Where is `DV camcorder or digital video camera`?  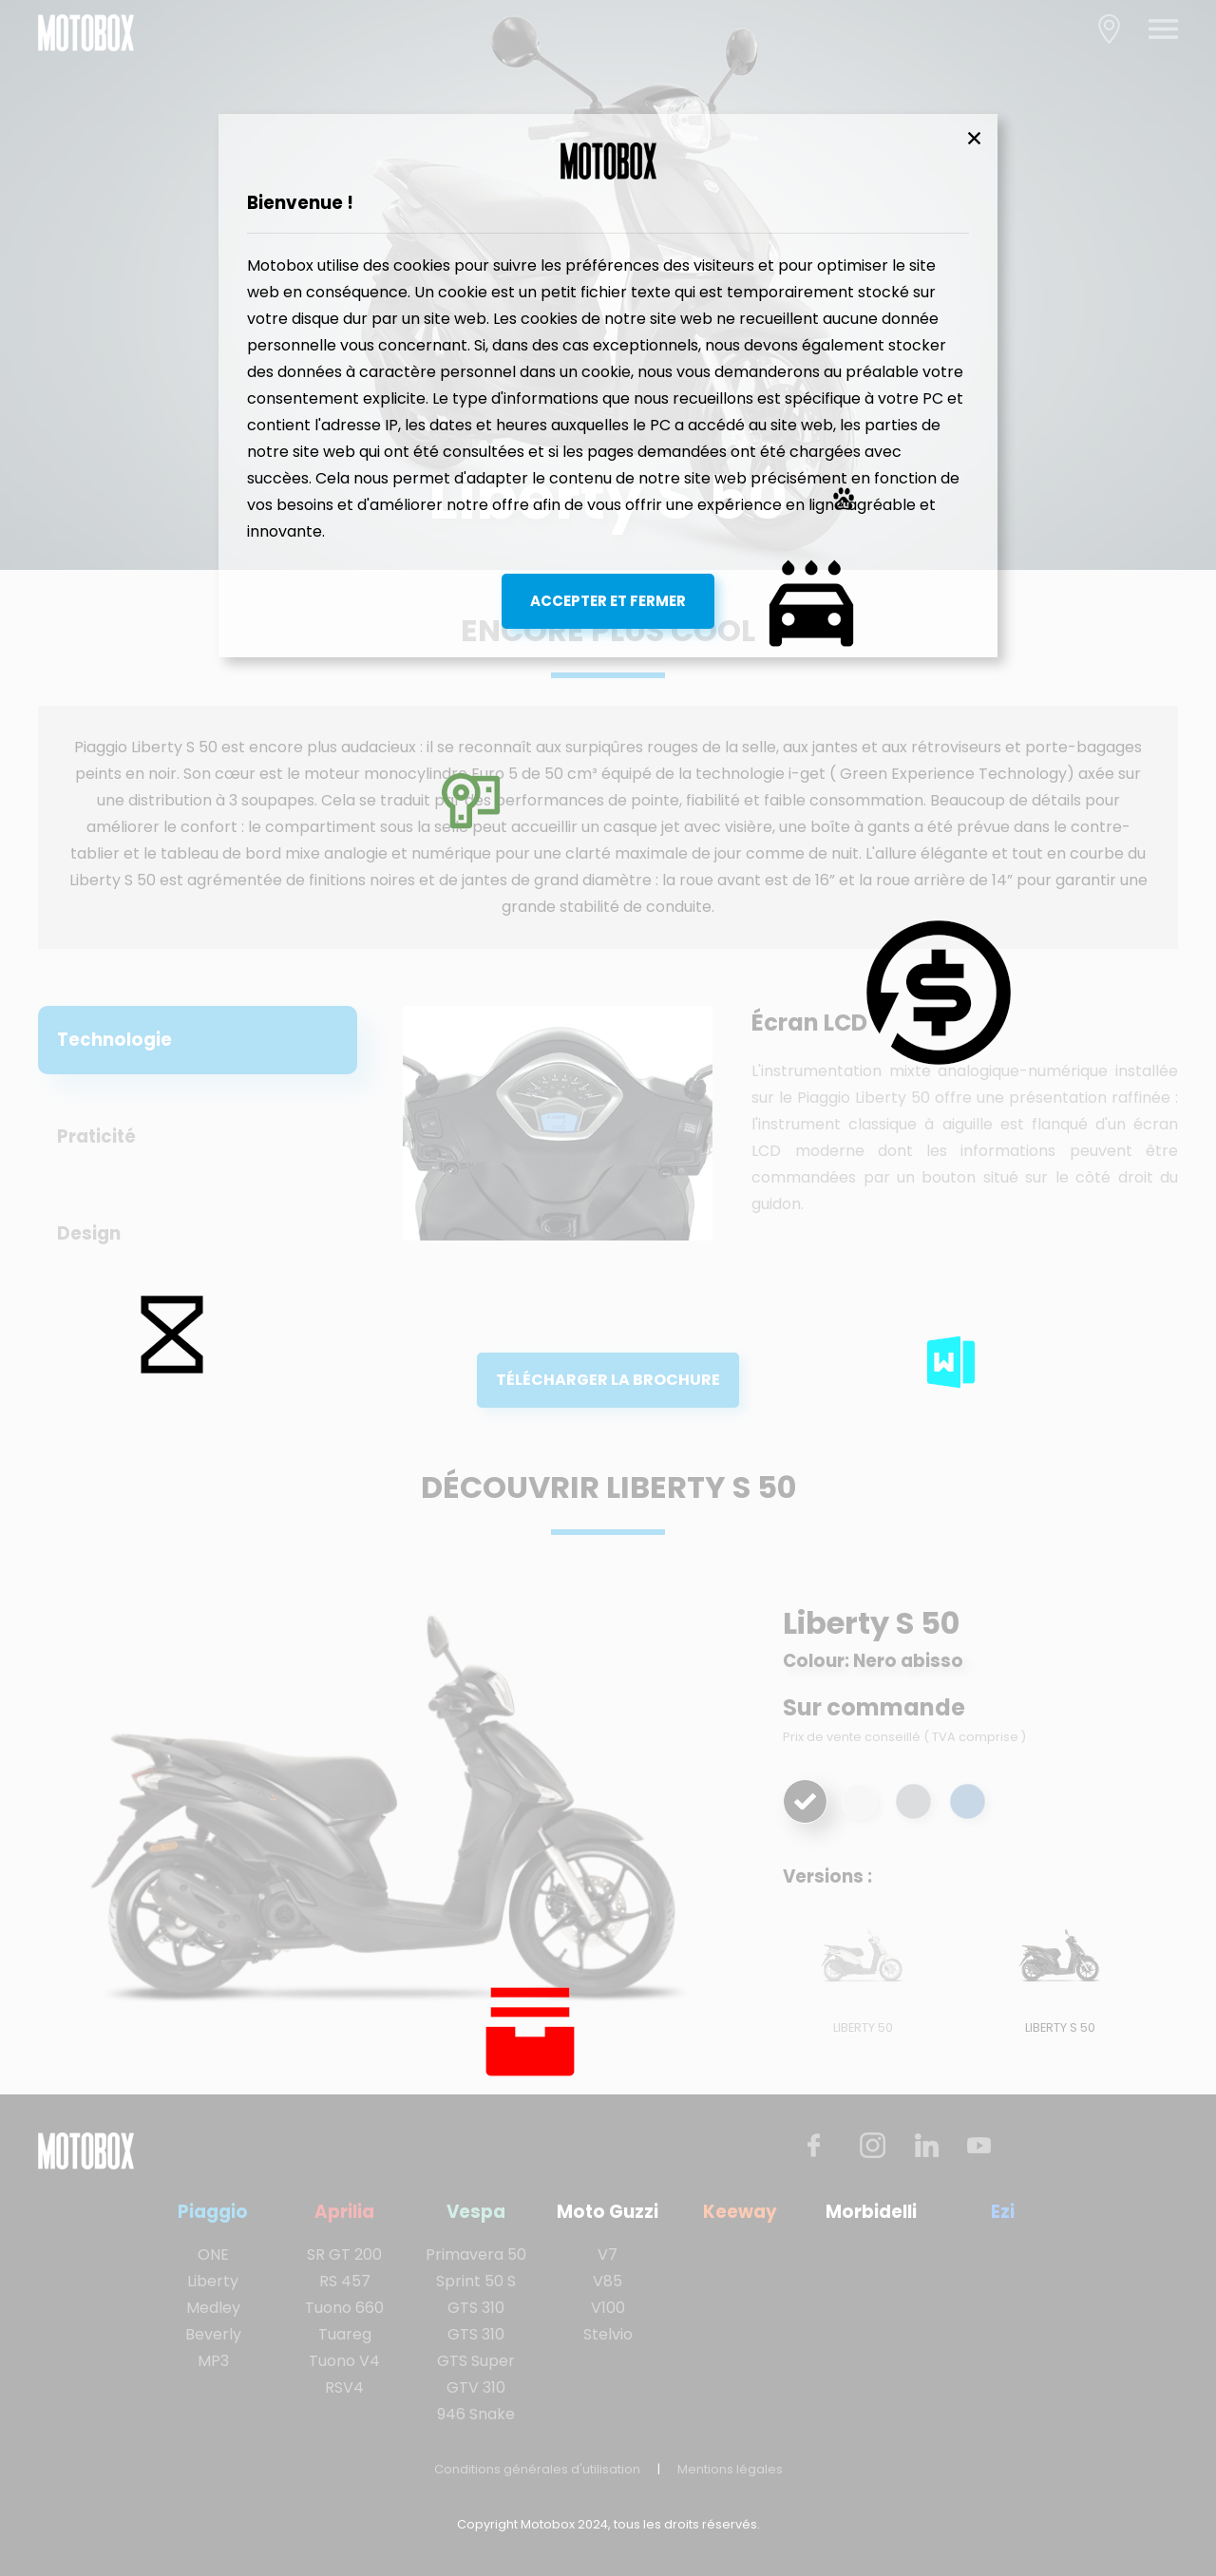
DV camcorder or digital video camera is located at coordinates (472, 801).